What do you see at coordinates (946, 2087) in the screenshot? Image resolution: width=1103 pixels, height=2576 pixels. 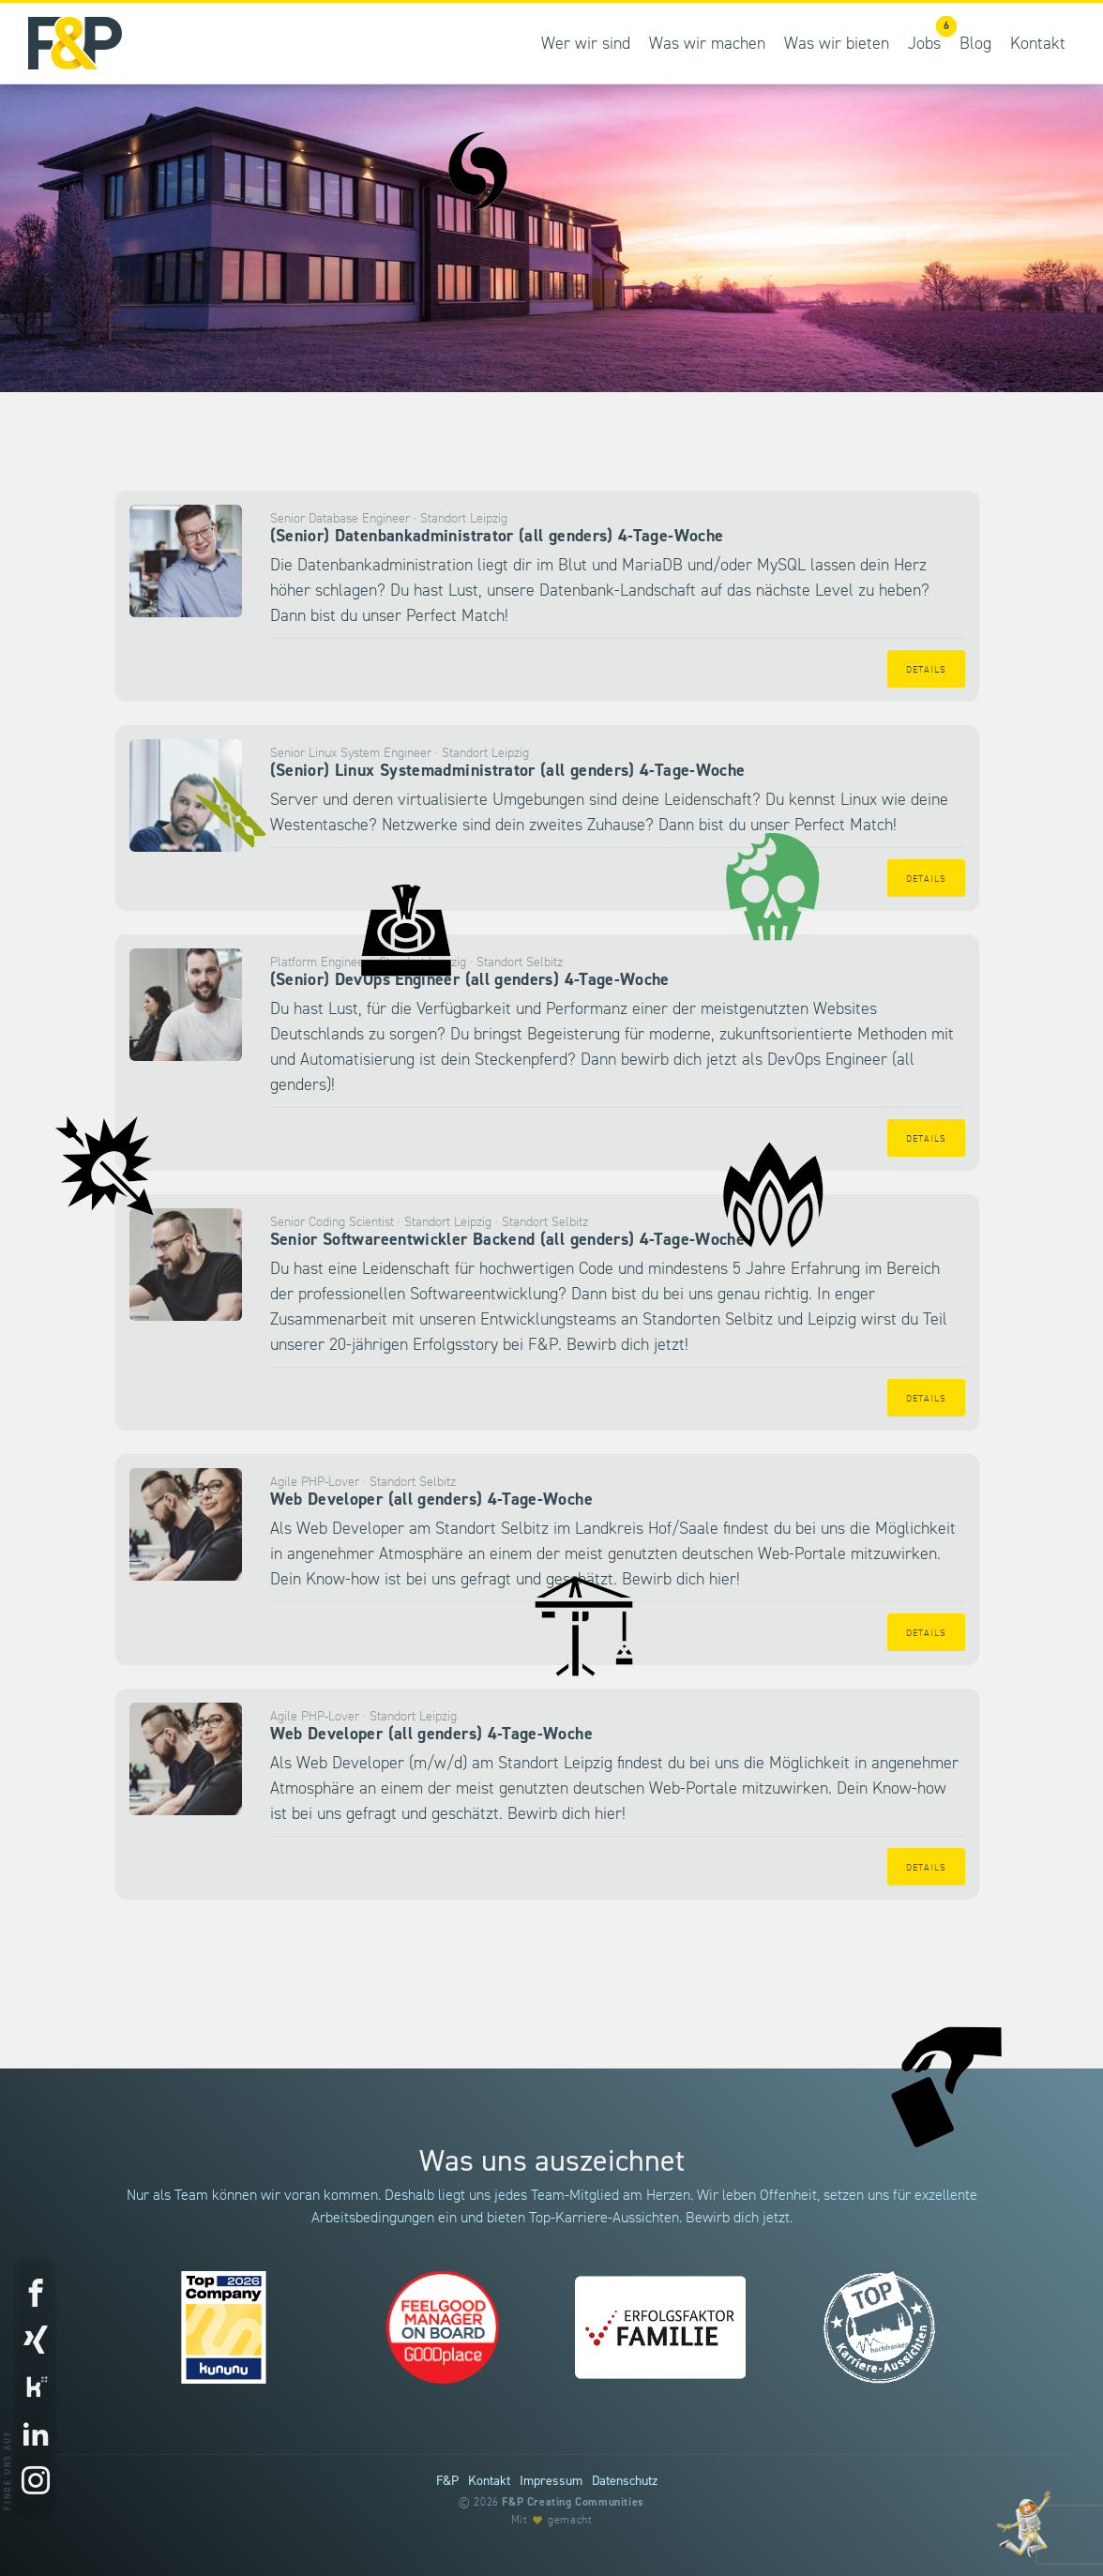 I see `play a card from your hand` at bounding box center [946, 2087].